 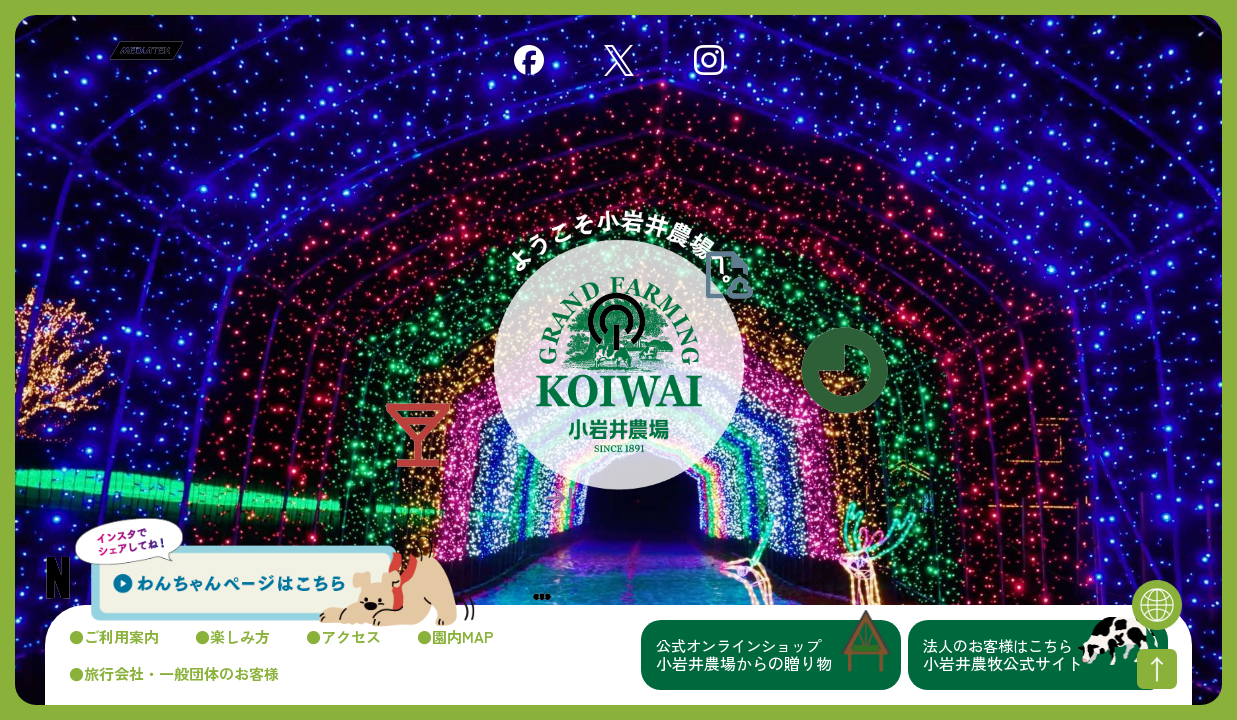 What do you see at coordinates (58, 578) in the screenshot?
I see `open the Netflix app` at bounding box center [58, 578].